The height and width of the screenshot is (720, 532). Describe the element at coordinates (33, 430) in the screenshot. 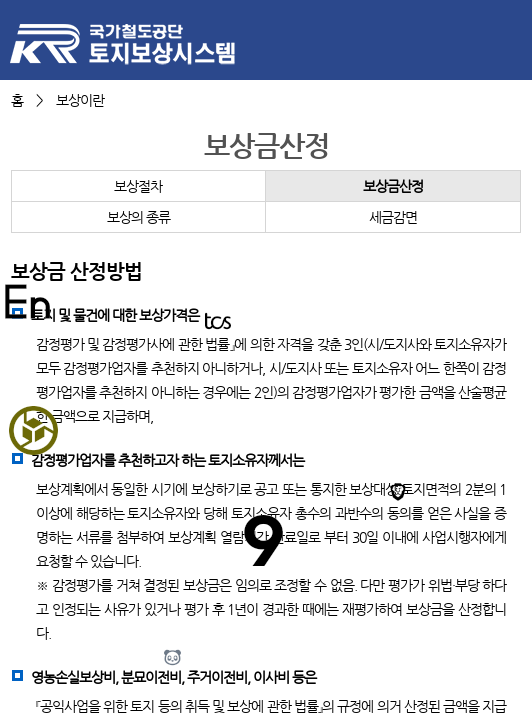

I see `google container-optimized os logo` at that location.